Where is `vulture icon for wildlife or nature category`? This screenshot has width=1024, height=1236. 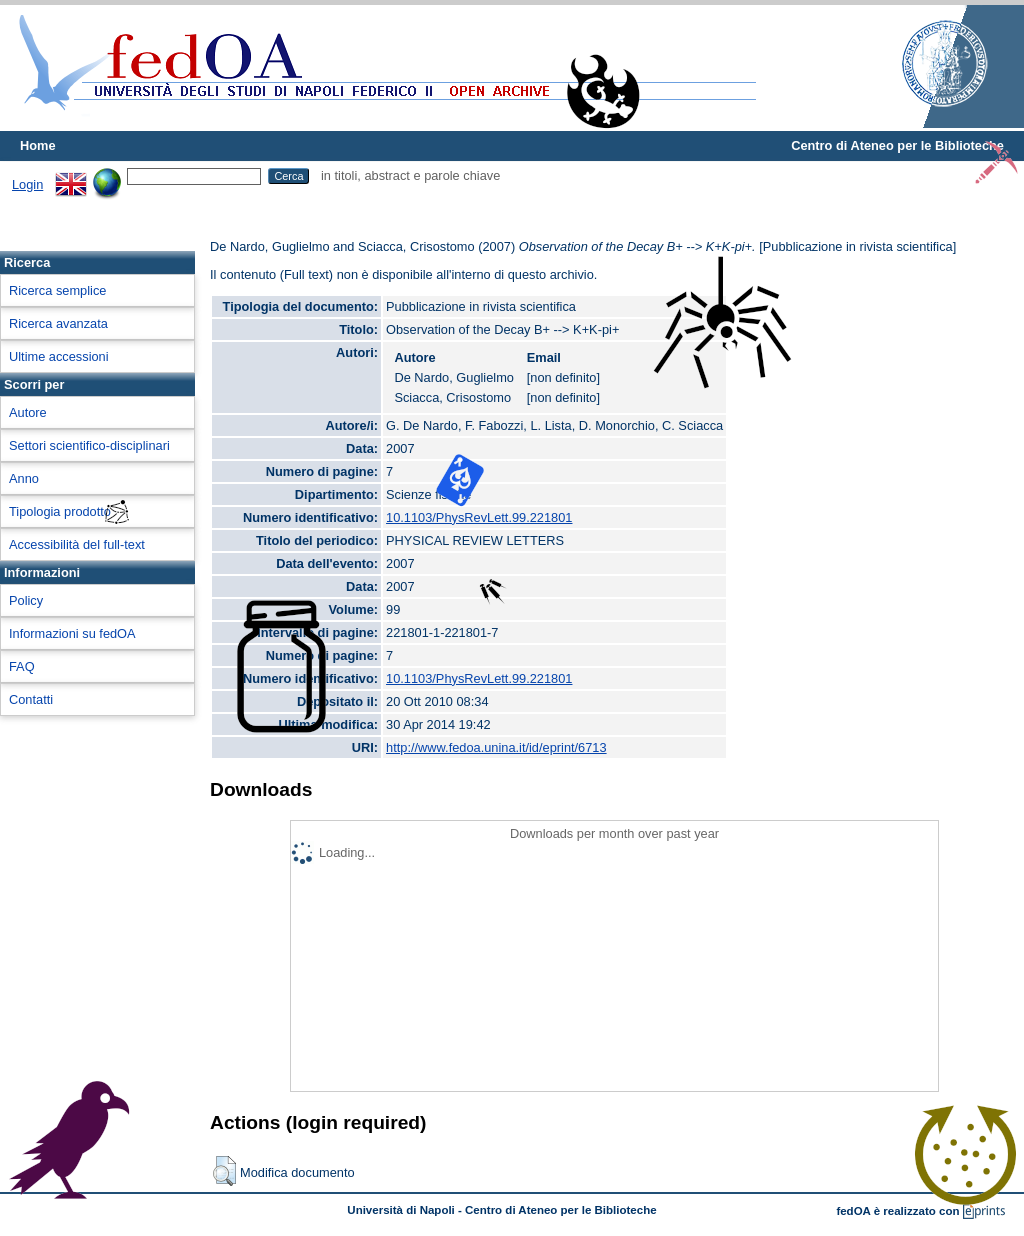 vulture icon for wildlife or nature category is located at coordinates (70, 1139).